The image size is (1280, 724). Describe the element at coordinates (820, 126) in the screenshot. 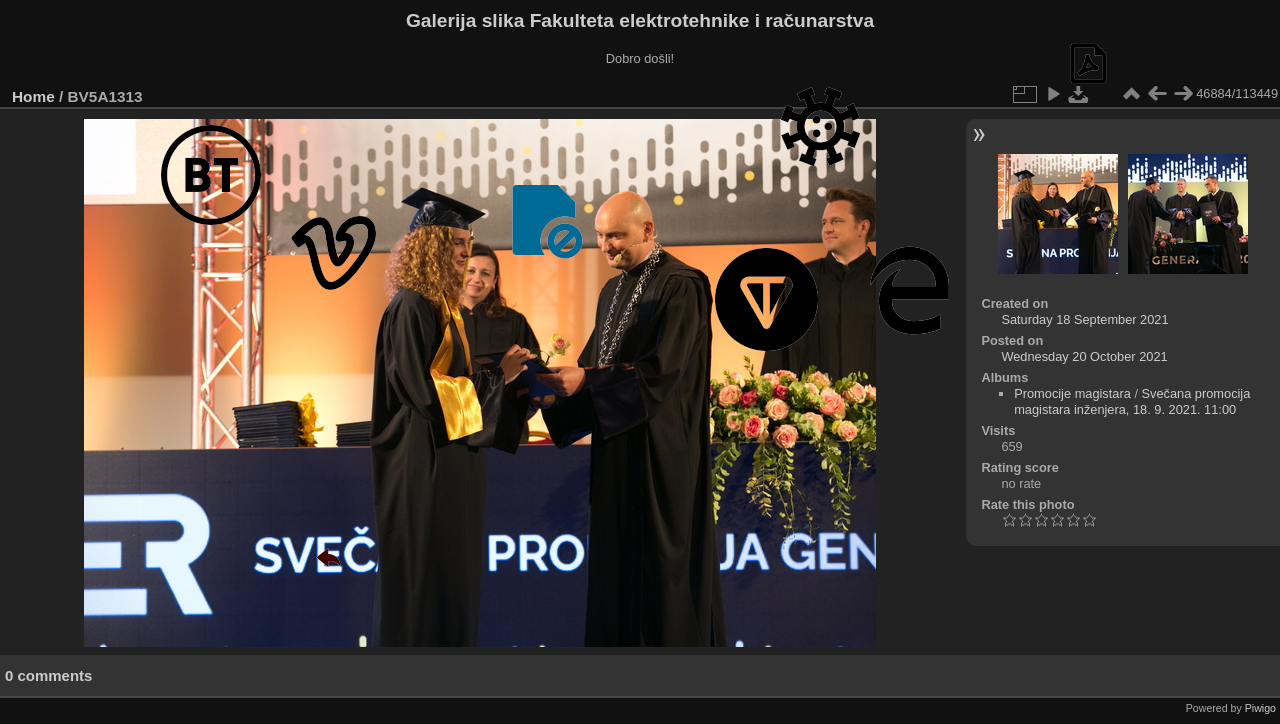

I see `indicates virus or infection detected` at that location.